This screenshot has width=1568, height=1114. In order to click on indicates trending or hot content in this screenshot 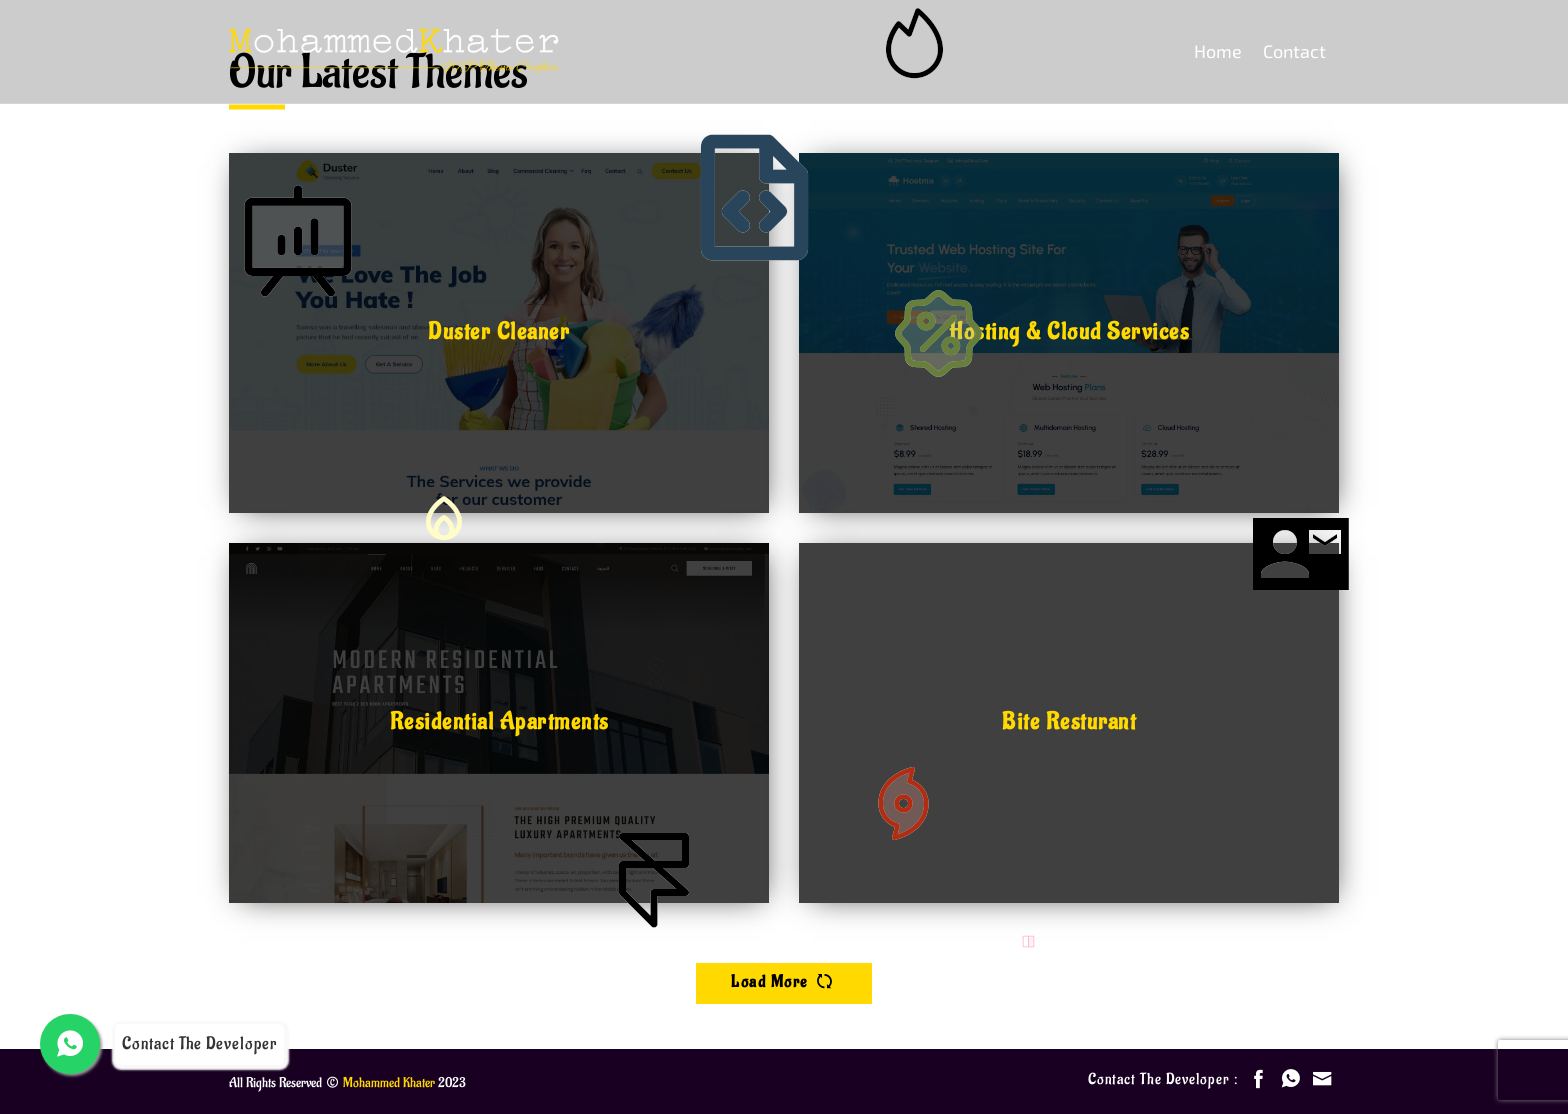, I will do `click(914, 44)`.